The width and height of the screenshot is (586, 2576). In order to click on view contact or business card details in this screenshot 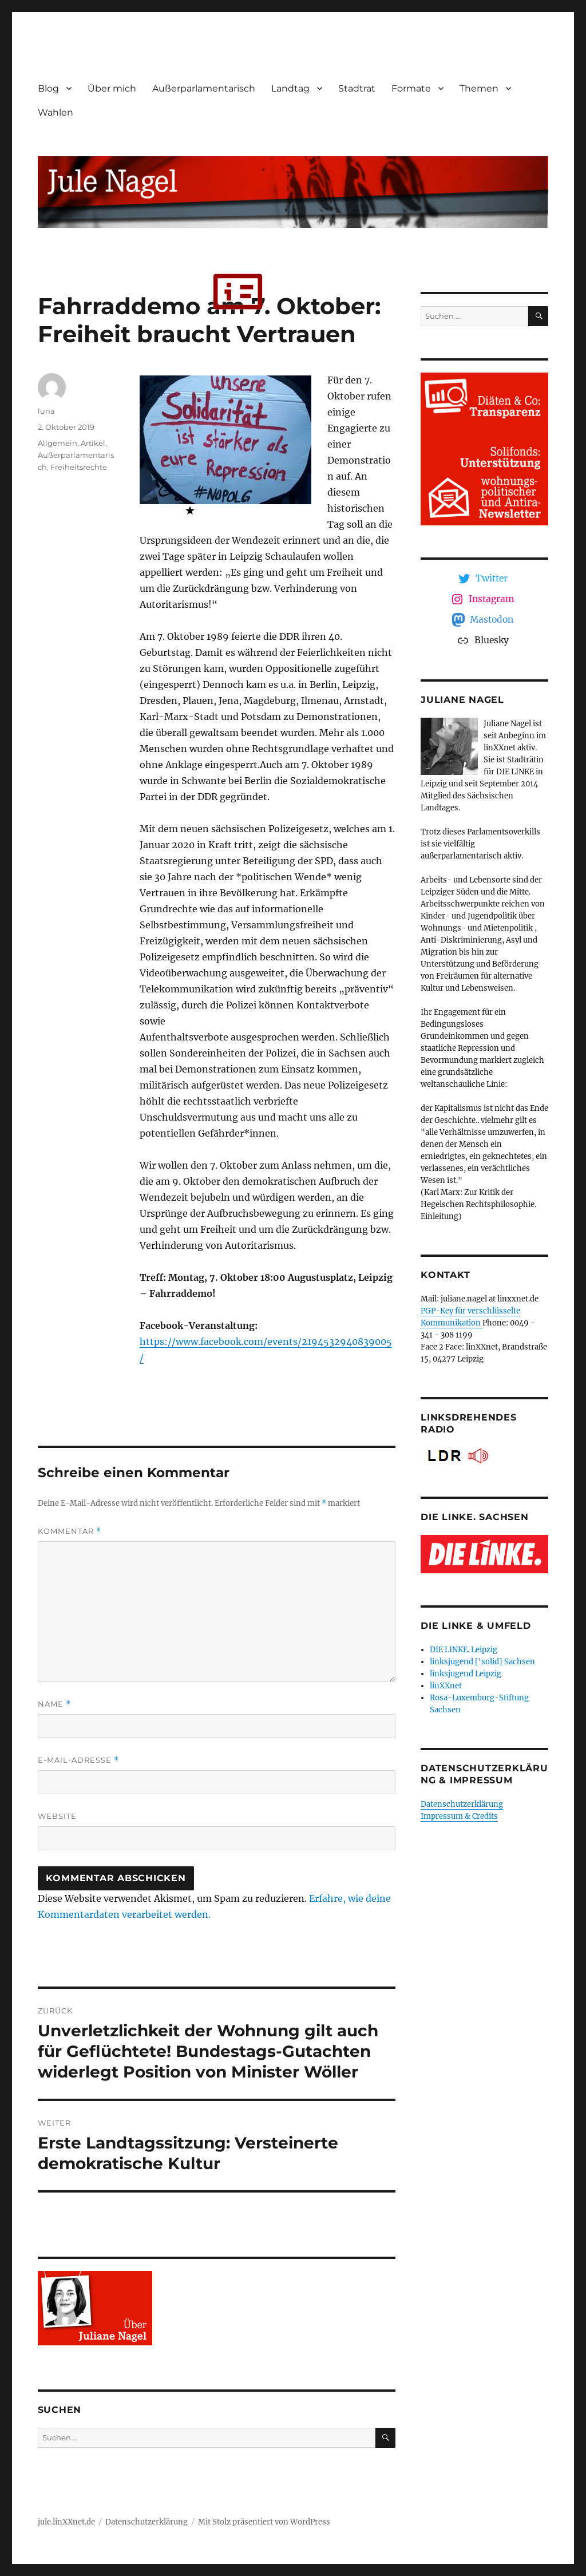, I will do `click(237, 291)`.